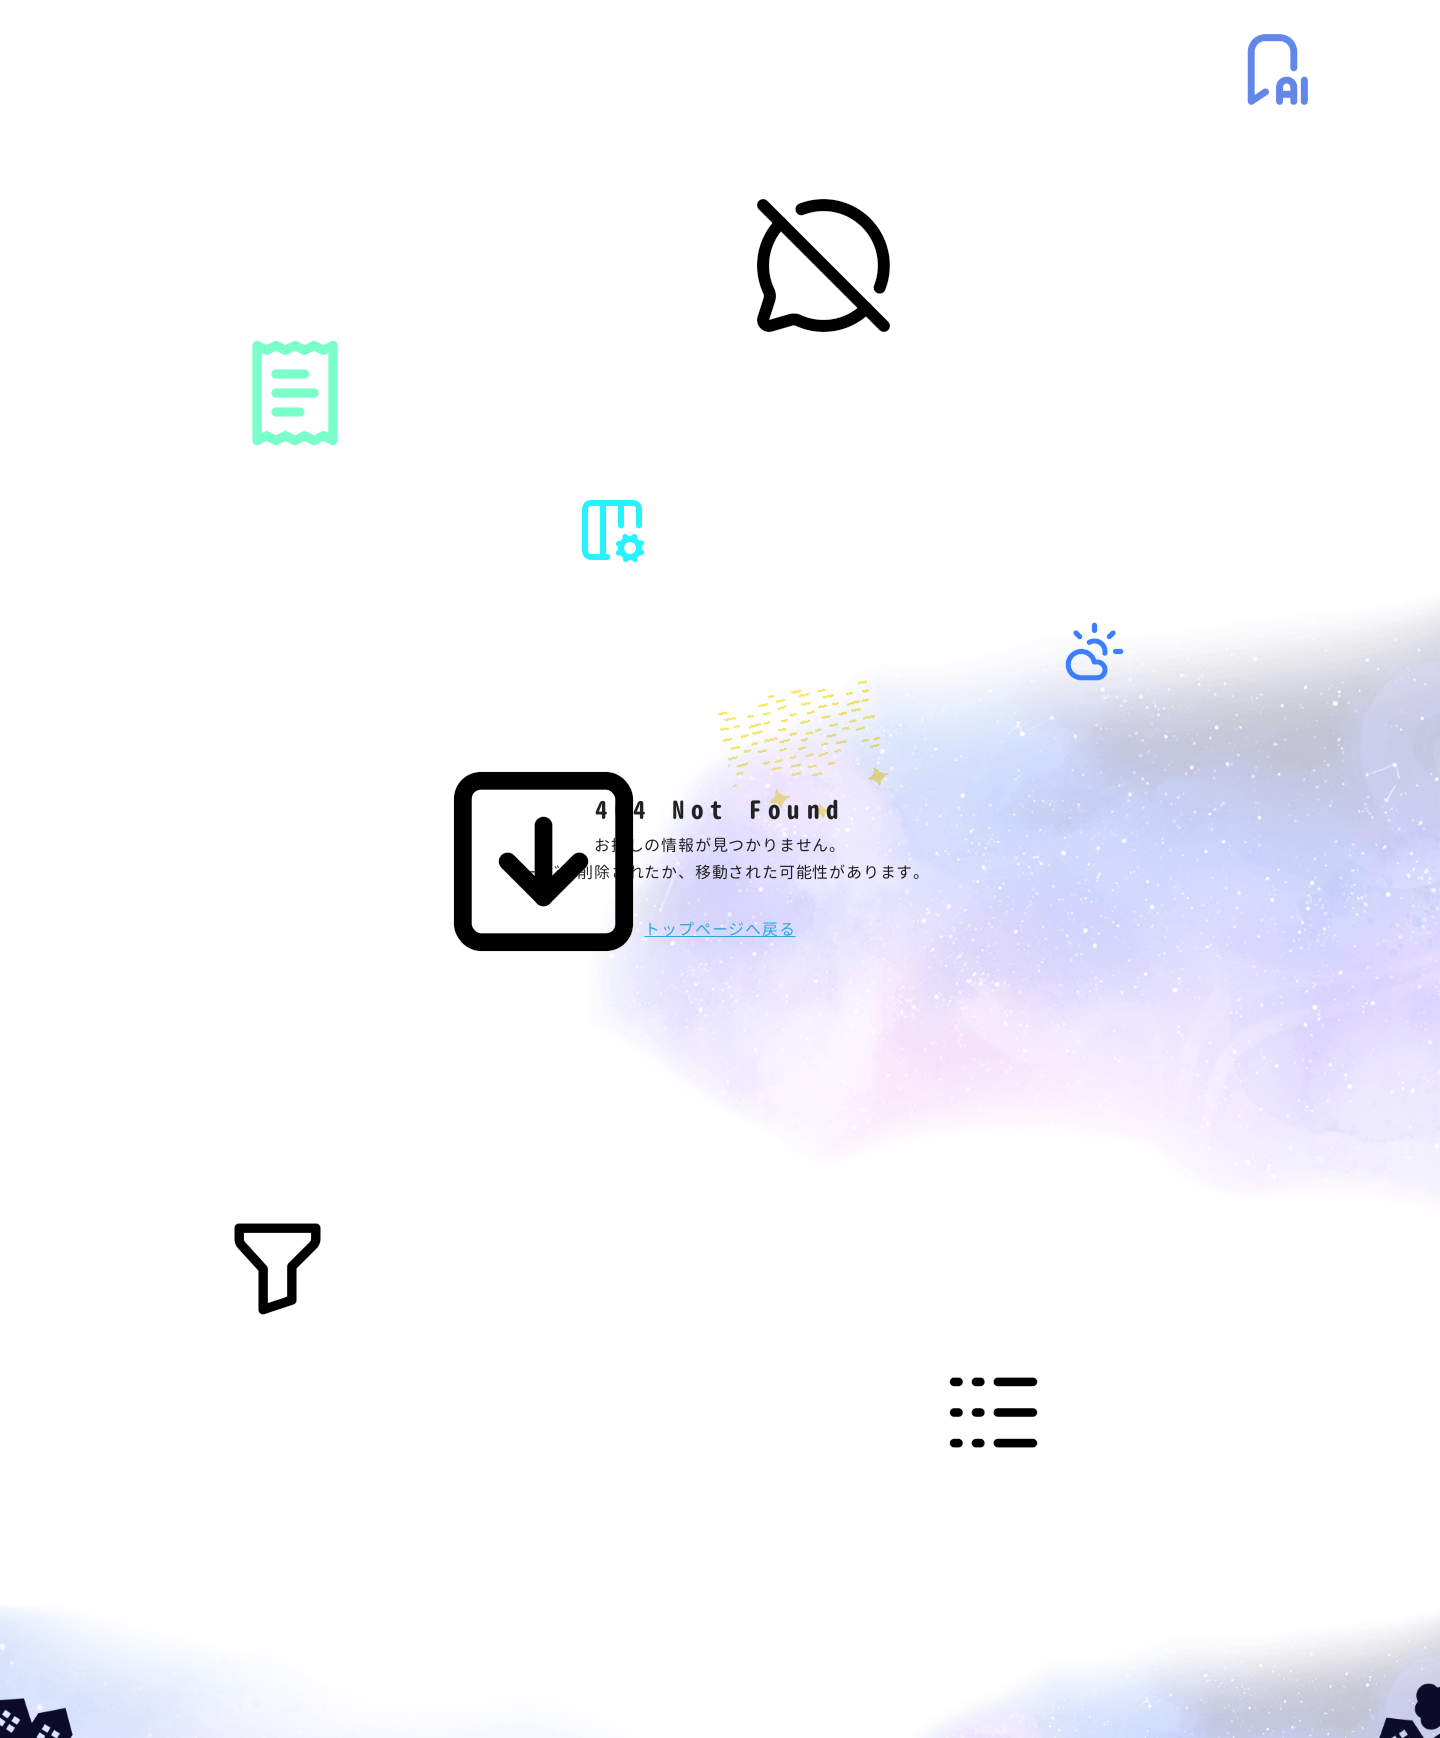 Image resolution: width=1440 pixels, height=1738 pixels. What do you see at coordinates (277, 1266) in the screenshot?
I see `filter or sort content` at bounding box center [277, 1266].